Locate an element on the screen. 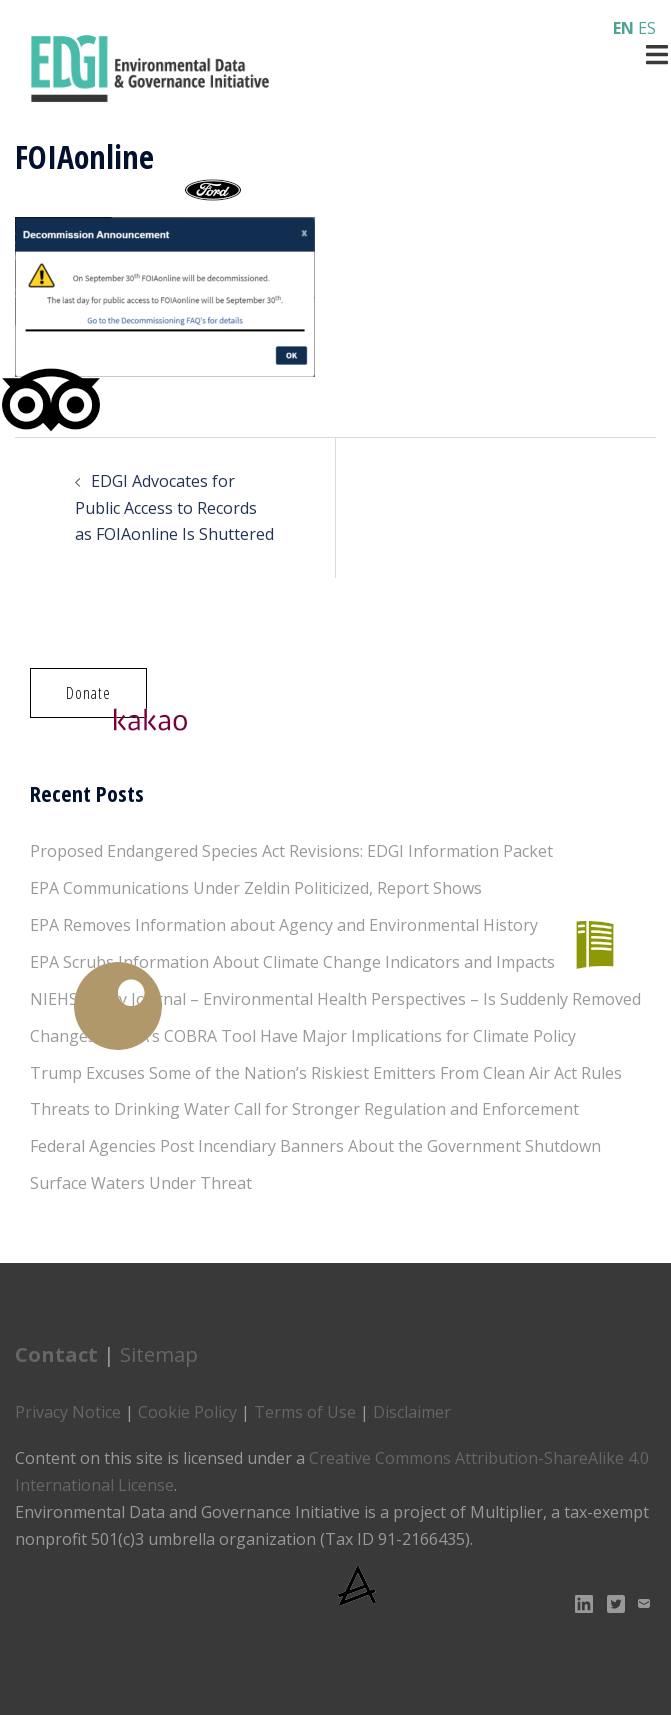  open tripadvisor app is located at coordinates (51, 400).